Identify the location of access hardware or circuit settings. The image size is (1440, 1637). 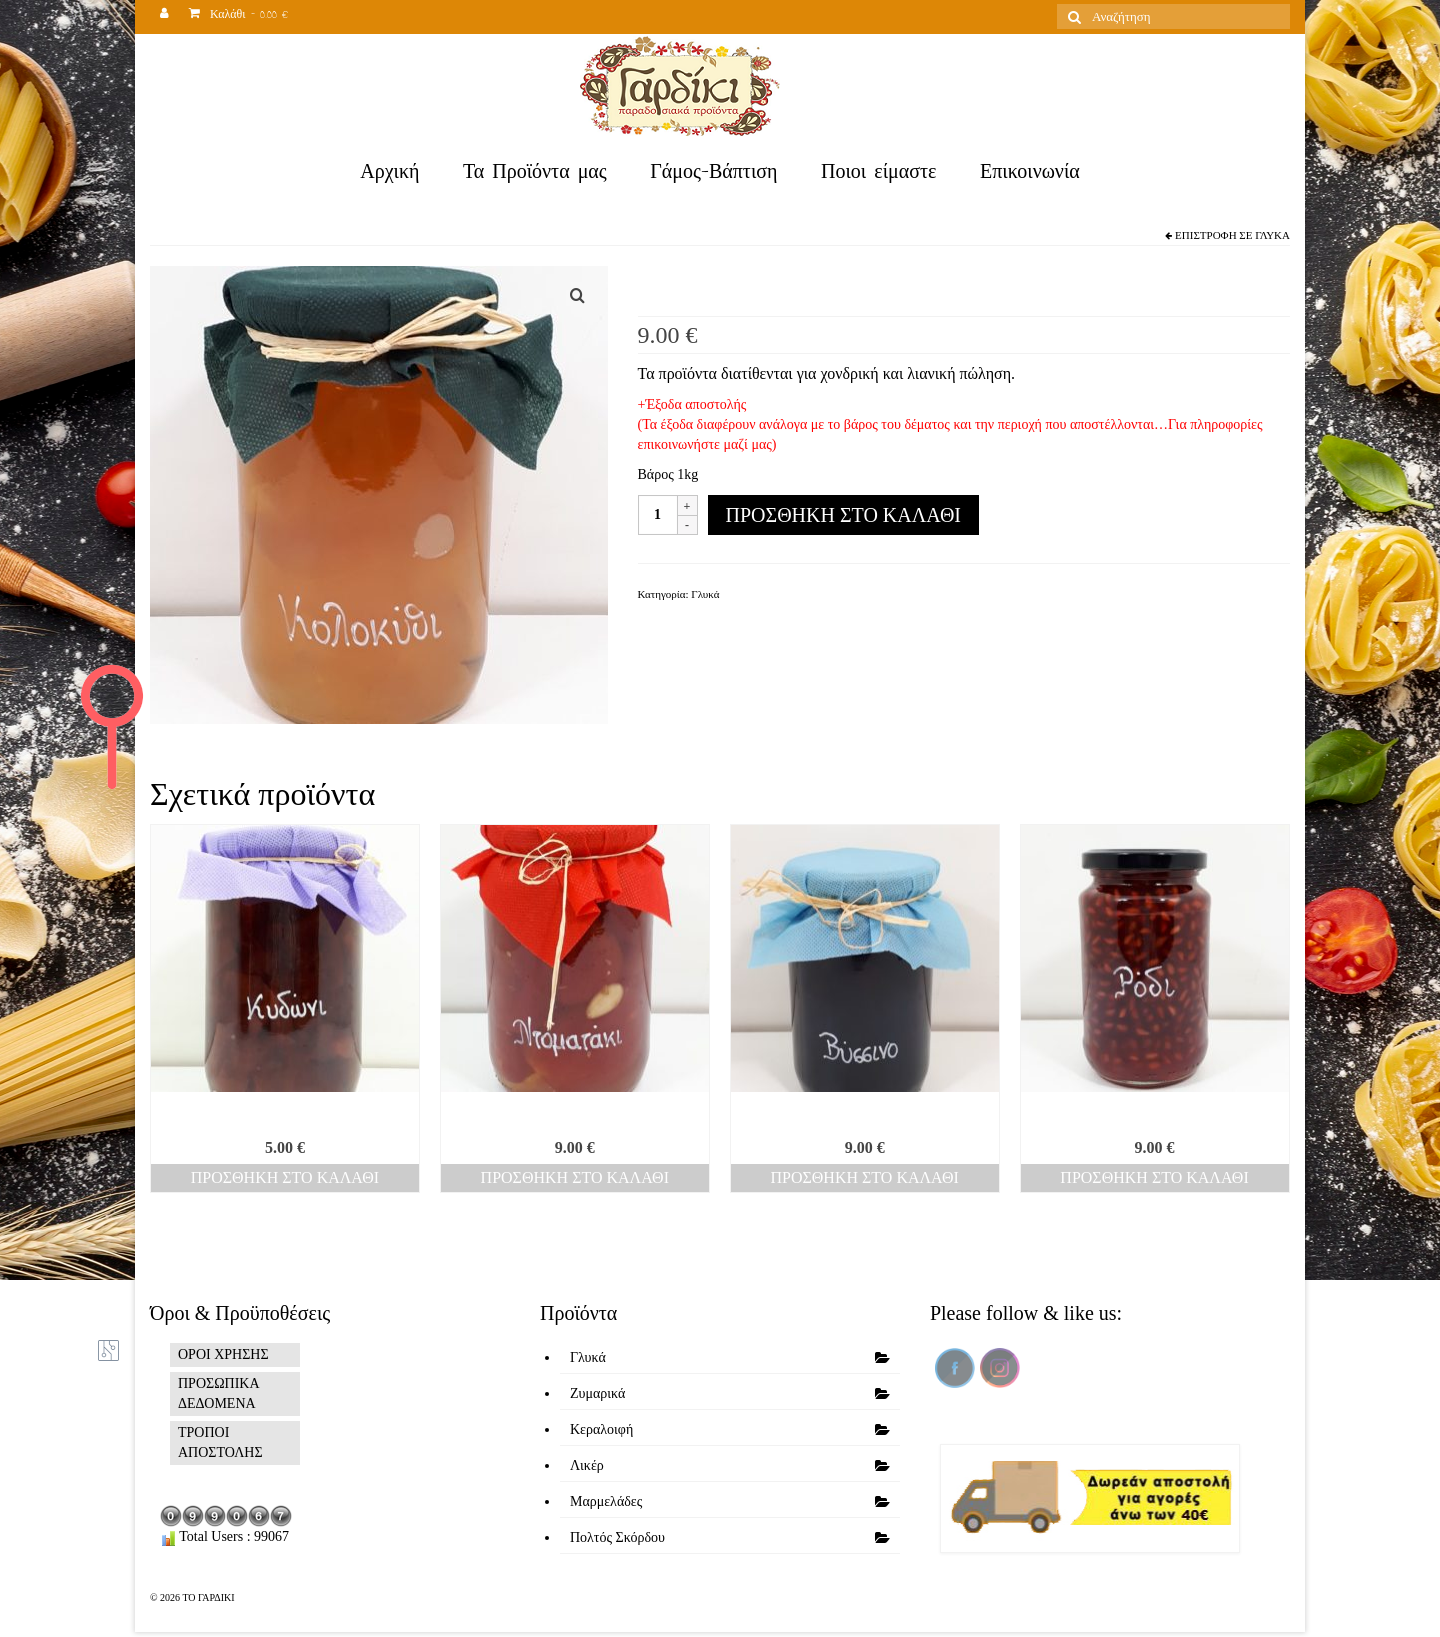
(108, 1350).